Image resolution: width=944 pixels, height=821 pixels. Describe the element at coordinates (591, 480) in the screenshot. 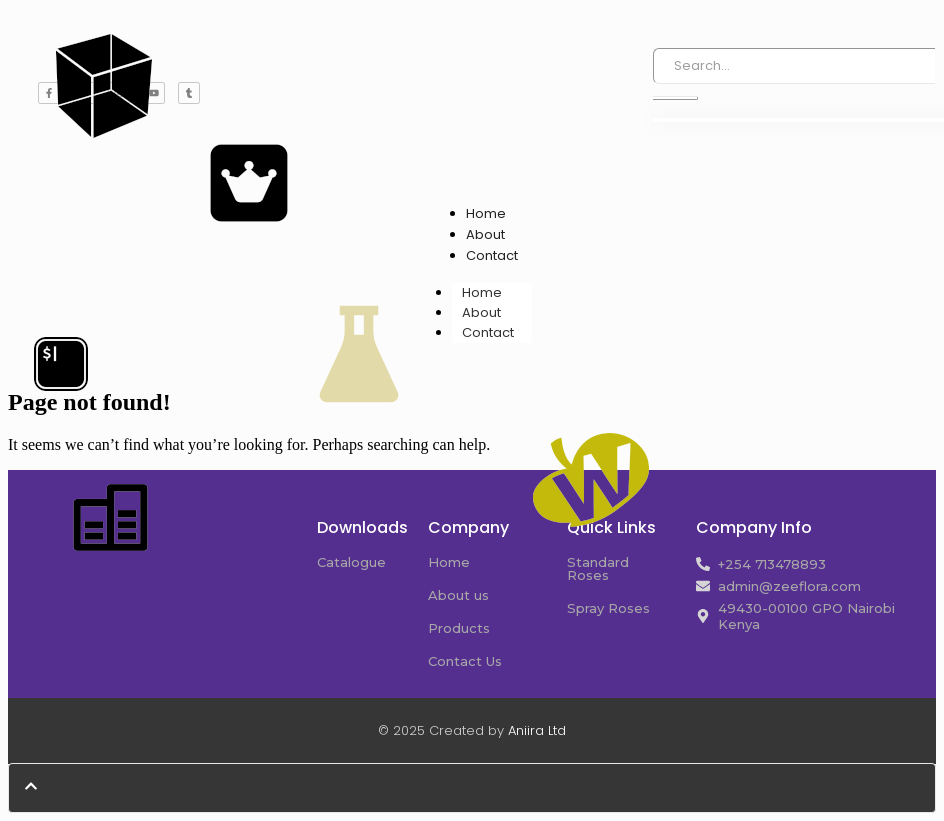

I see `visit weasyl artist community website` at that location.